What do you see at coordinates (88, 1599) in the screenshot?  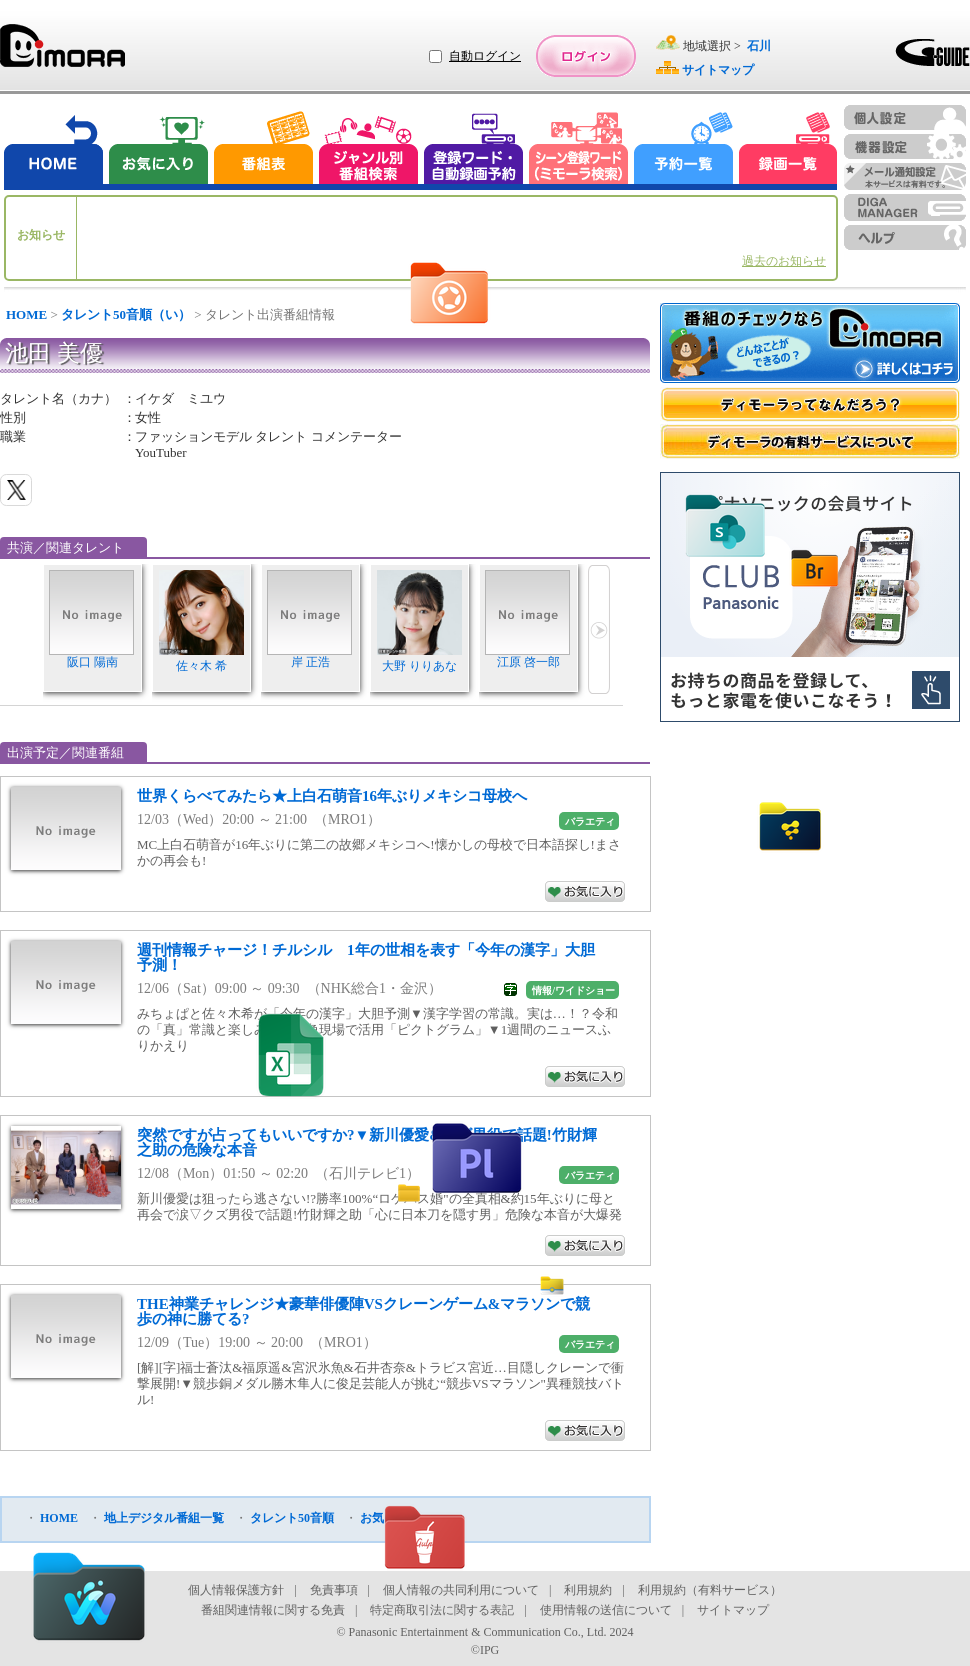 I see `open waterfox browser files folder` at bounding box center [88, 1599].